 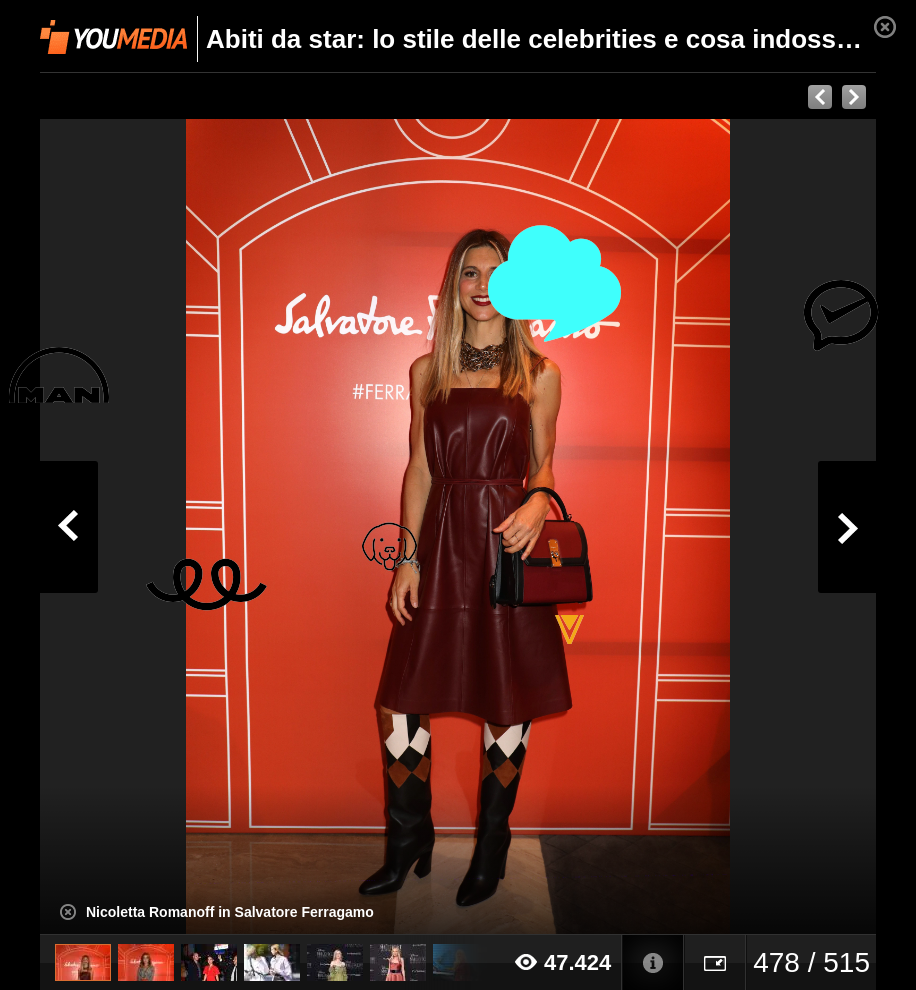 I want to click on MAN truck and bus company logo, so click(x=59, y=375).